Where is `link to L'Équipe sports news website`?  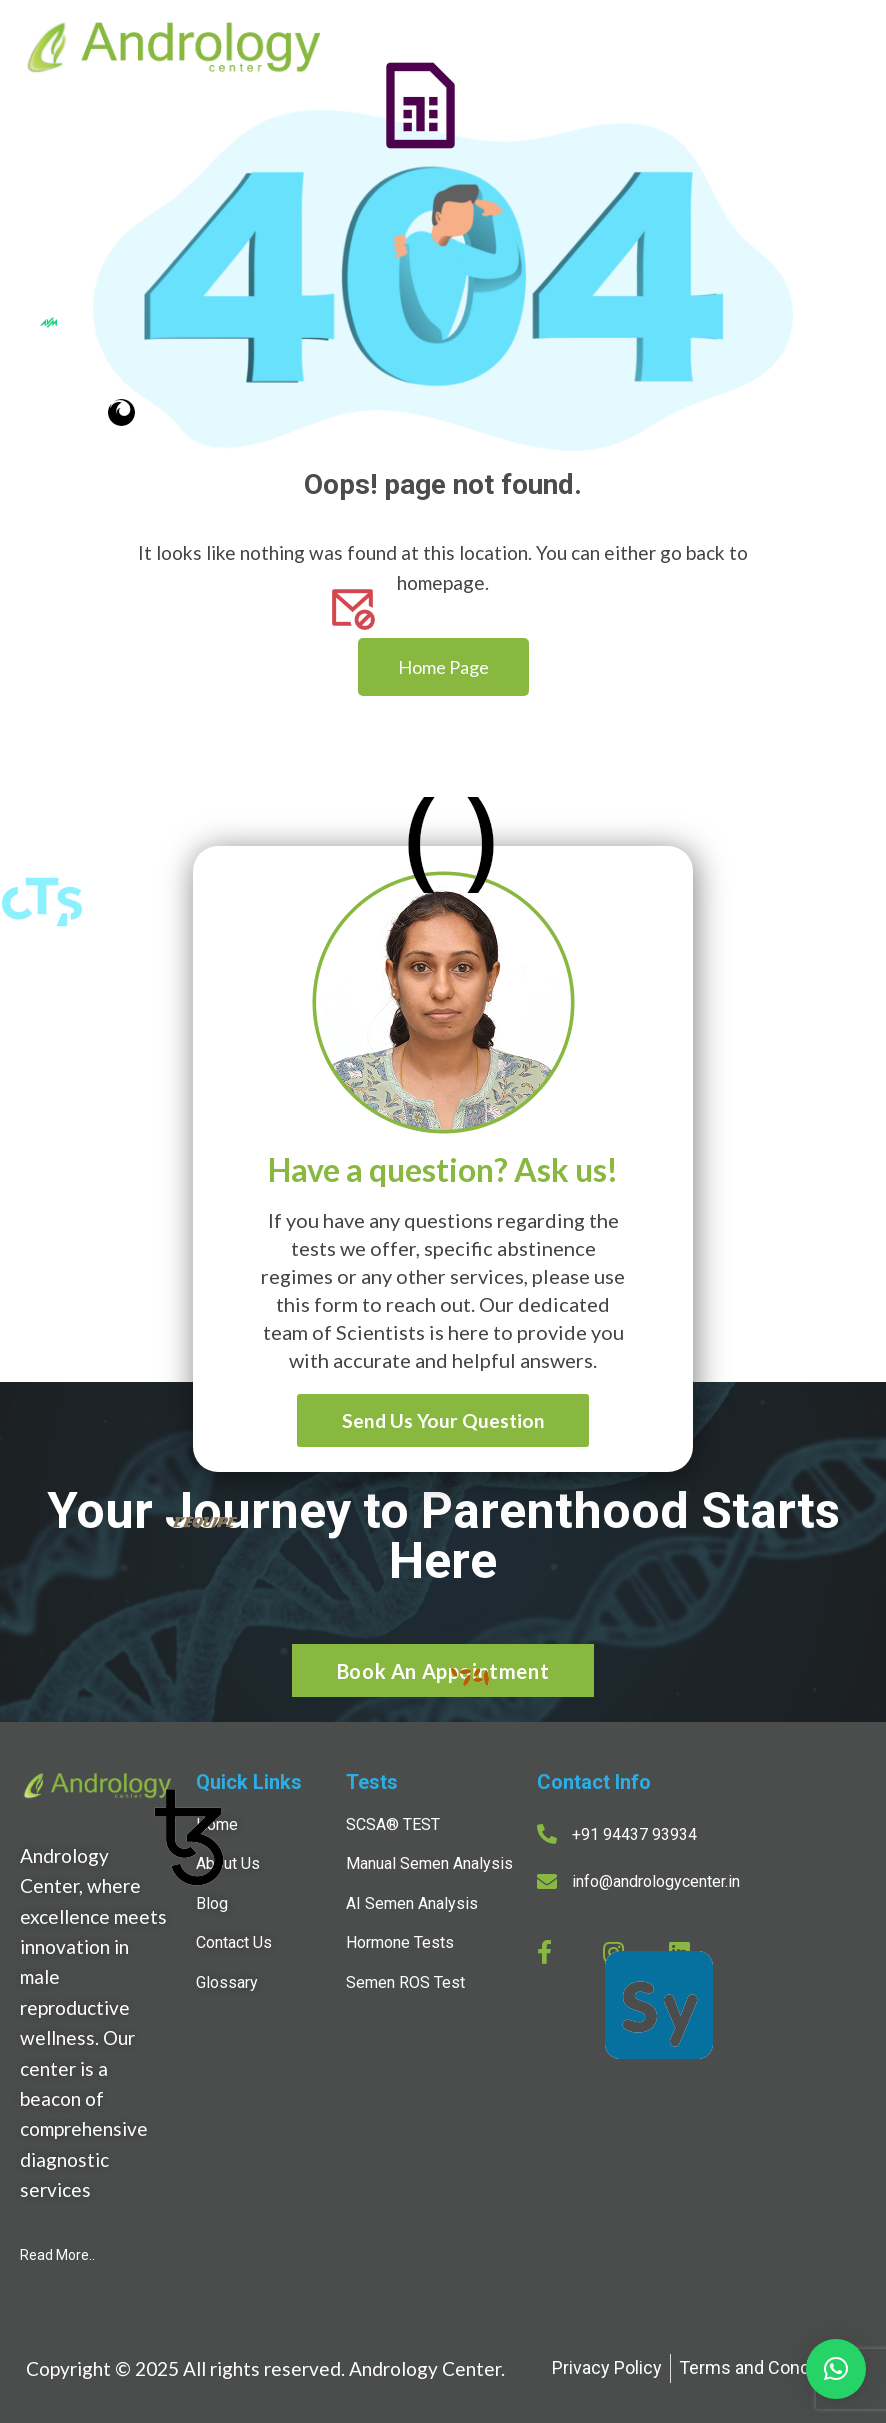 link to L'Équipe sports news website is located at coordinates (205, 1522).